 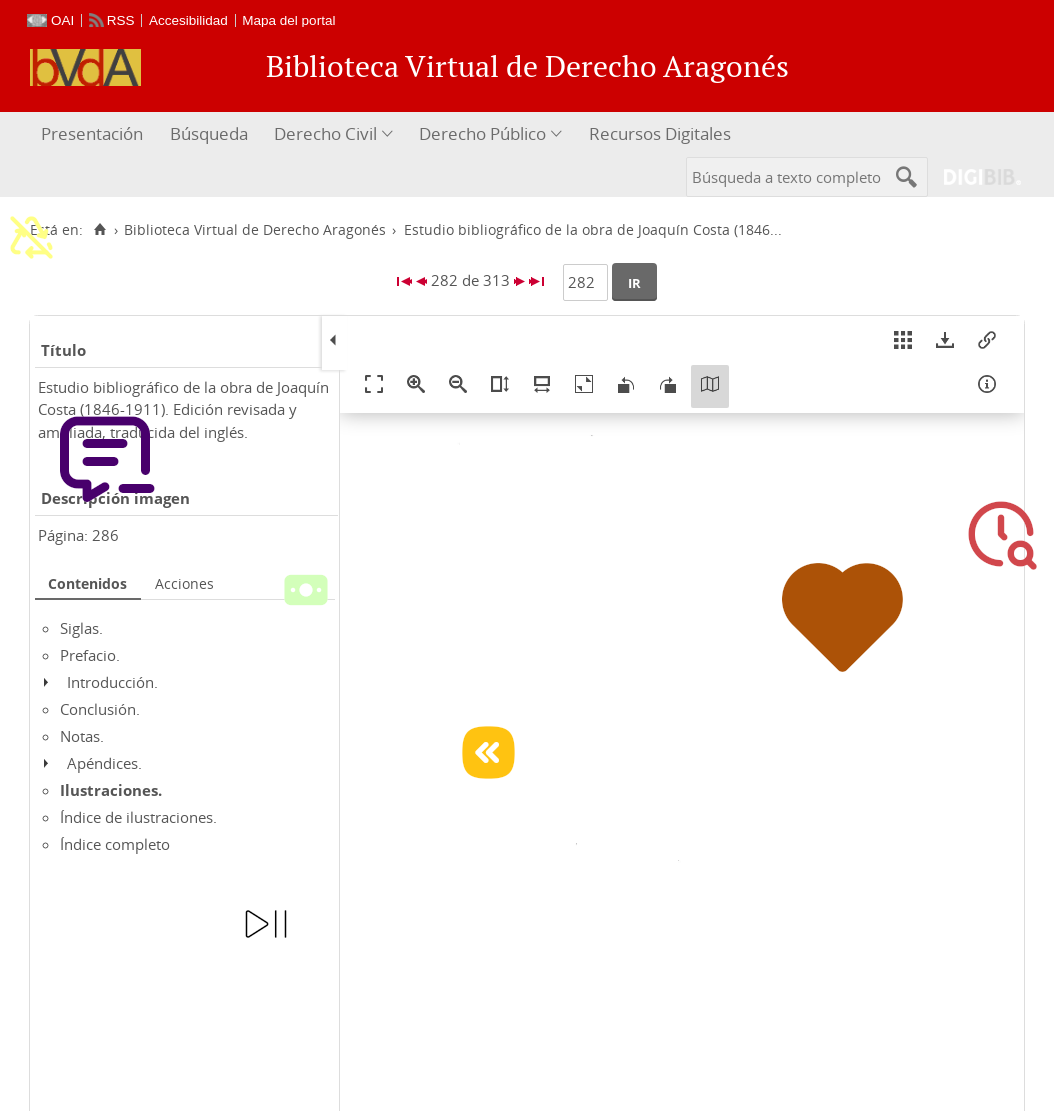 I want to click on recycling unavailable or disabled, so click(x=31, y=237).